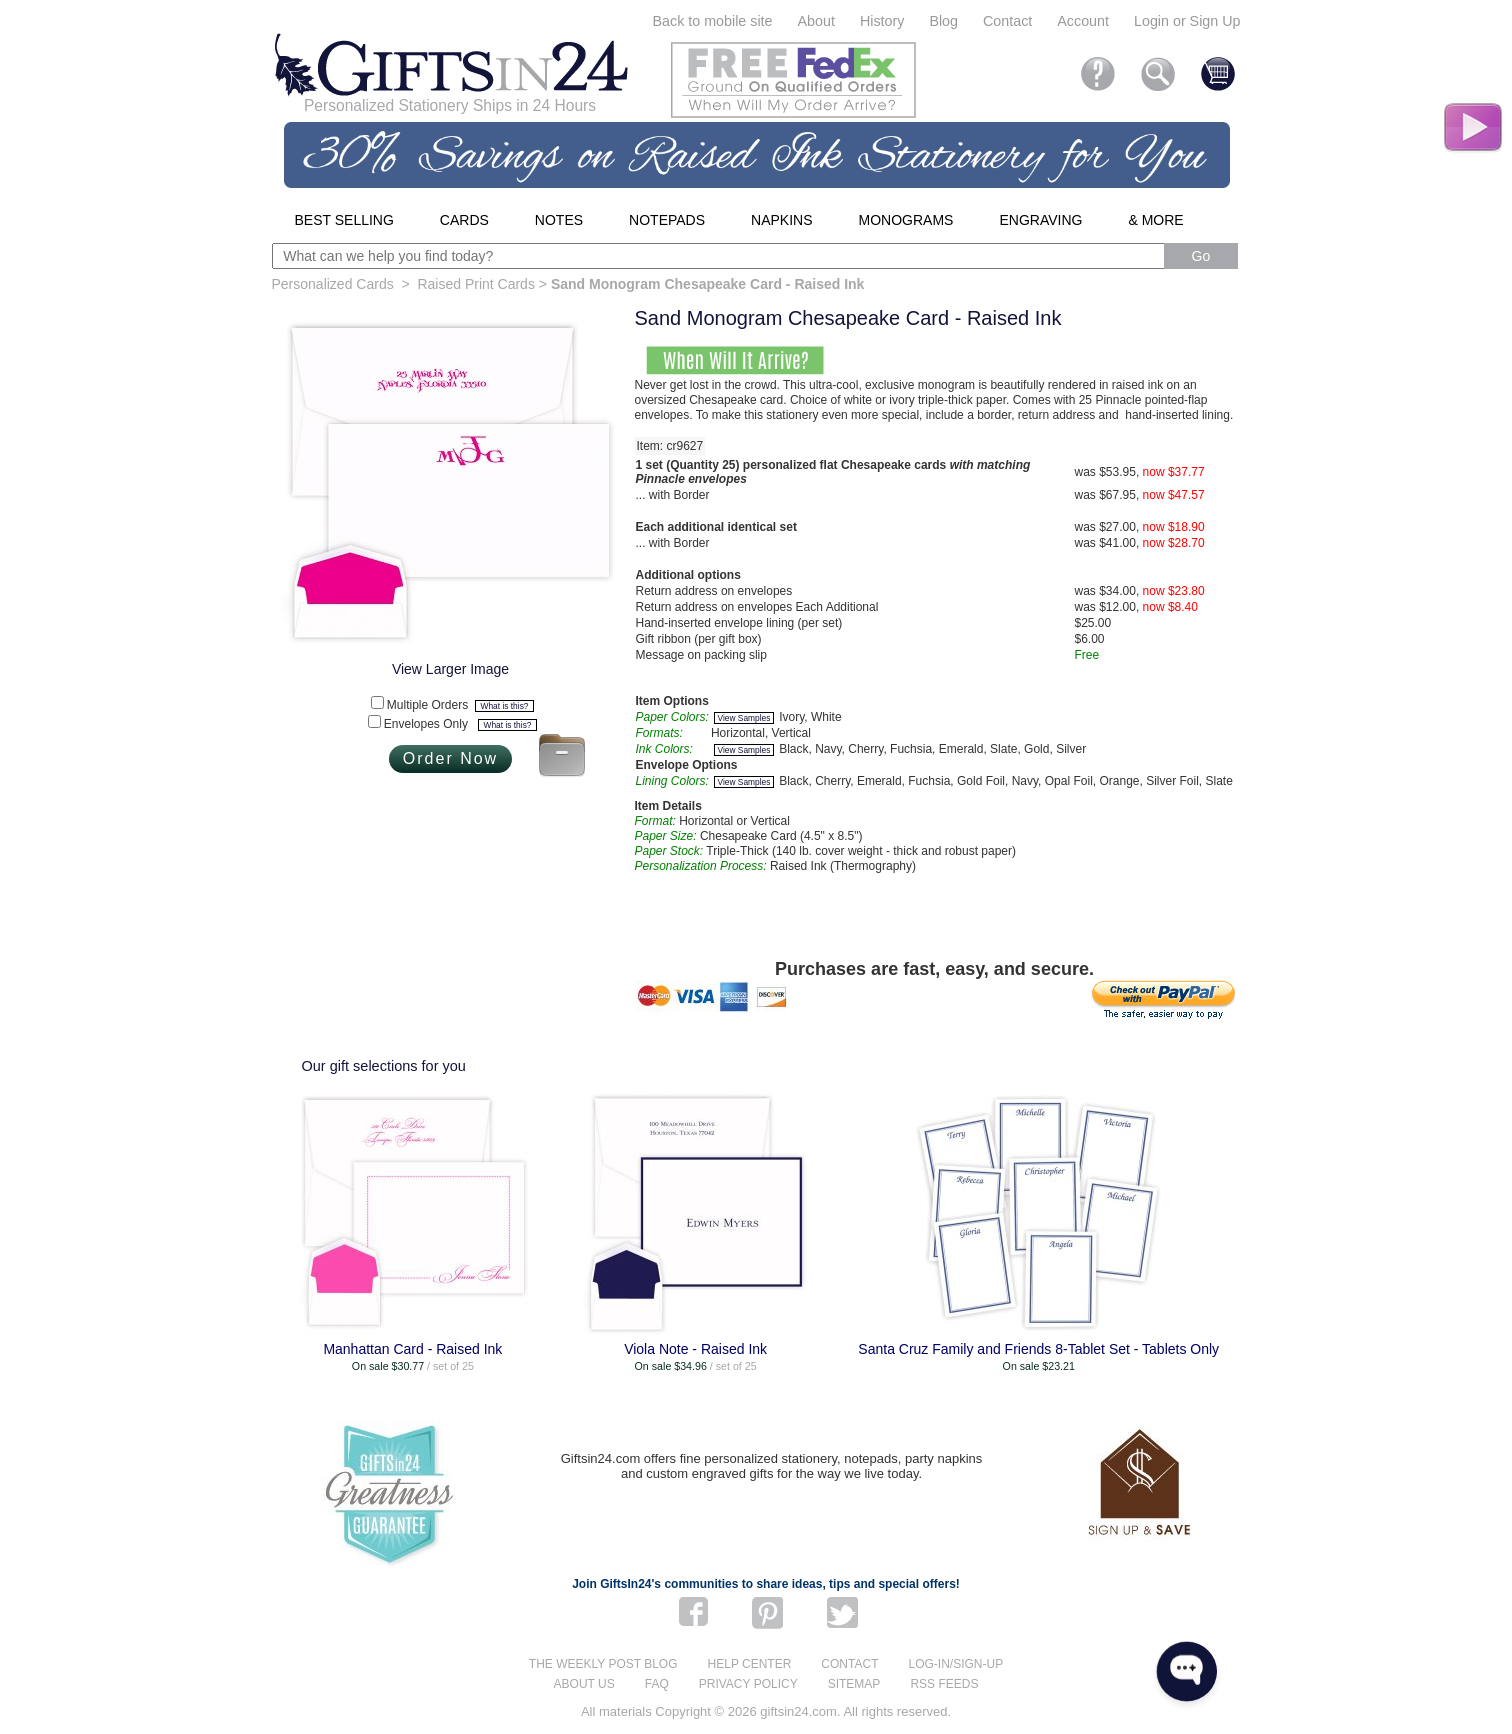  What do you see at coordinates (1473, 127) in the screenshot?
I see `open totem video player` at bounding box center [1473, 127].